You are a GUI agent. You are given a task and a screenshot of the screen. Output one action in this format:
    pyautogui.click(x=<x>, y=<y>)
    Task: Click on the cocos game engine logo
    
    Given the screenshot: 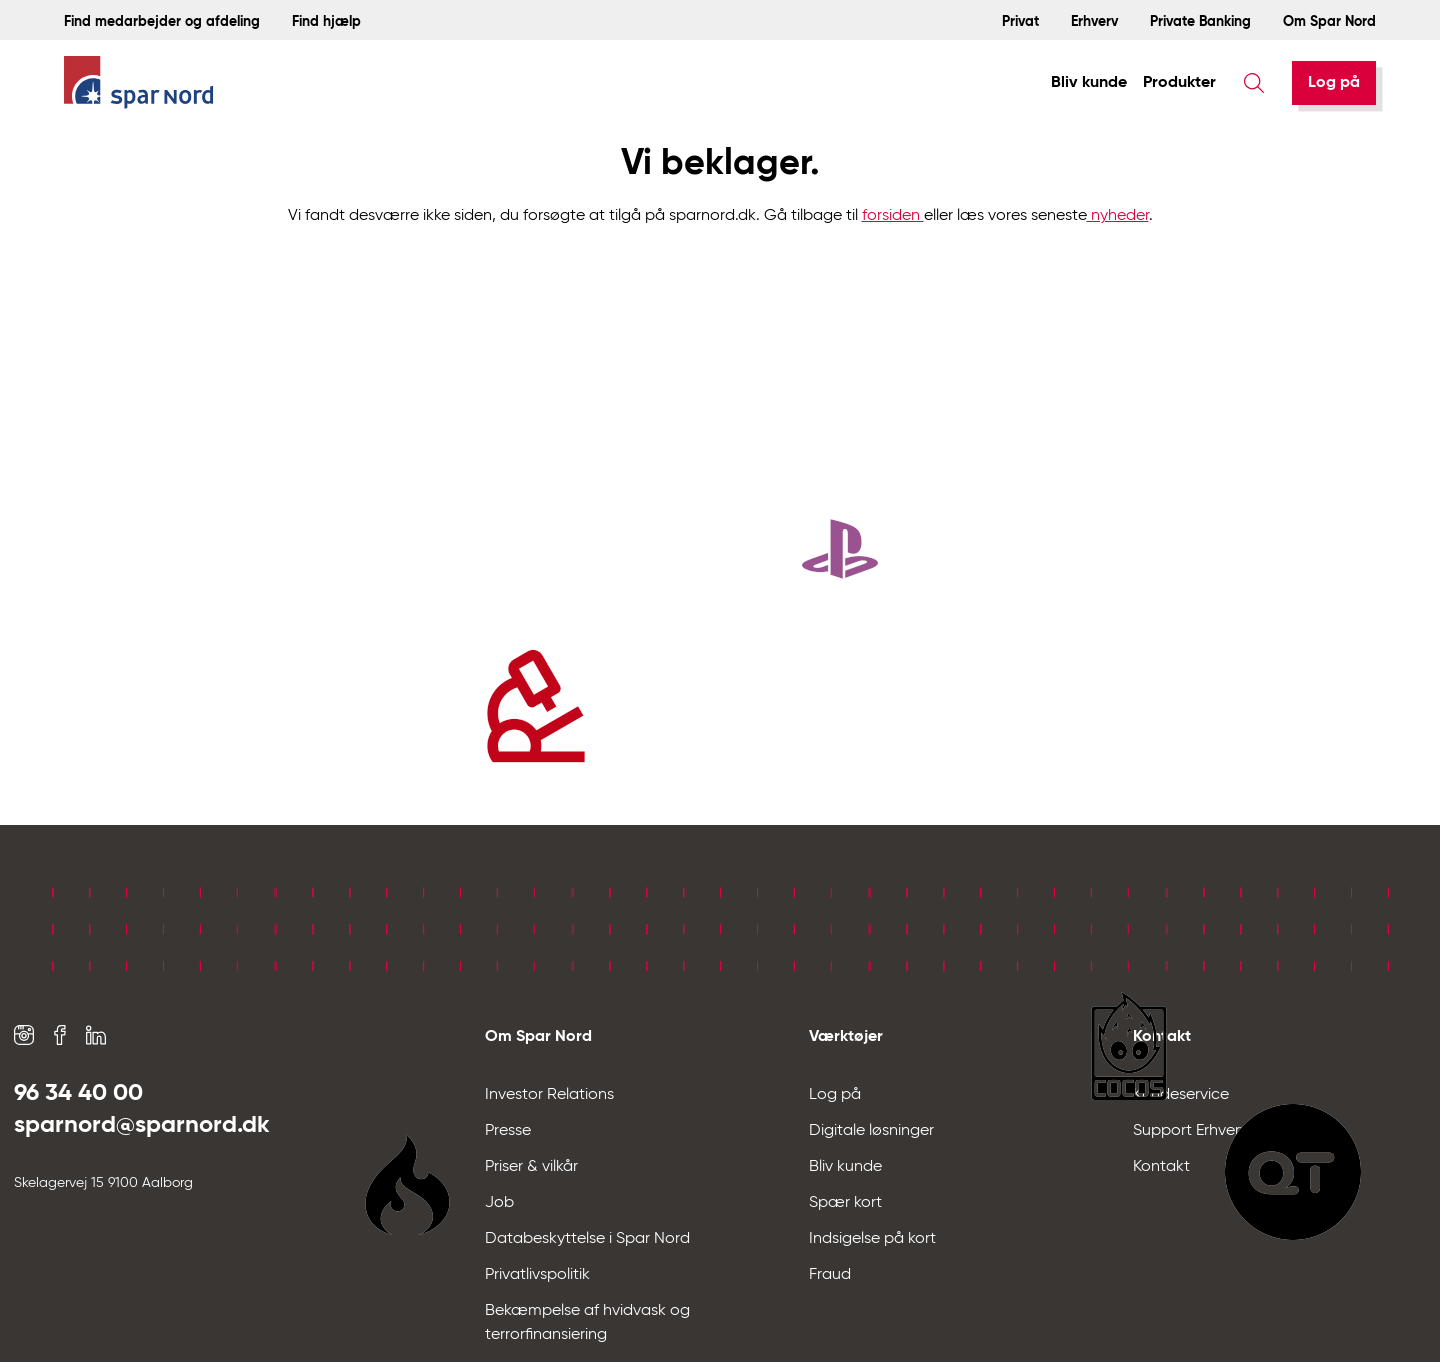 What is the action you would take?
    pyautogui.click(x=1129, y=1046)
    